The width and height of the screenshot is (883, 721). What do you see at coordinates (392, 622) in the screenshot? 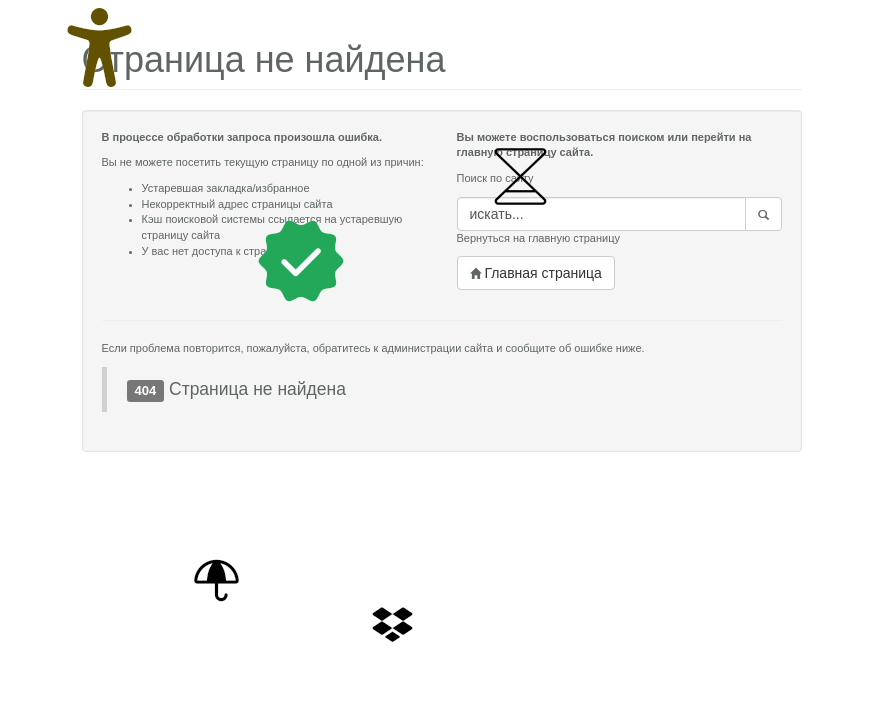
I see `open Dropbox app` at bounding box center [392, 622].